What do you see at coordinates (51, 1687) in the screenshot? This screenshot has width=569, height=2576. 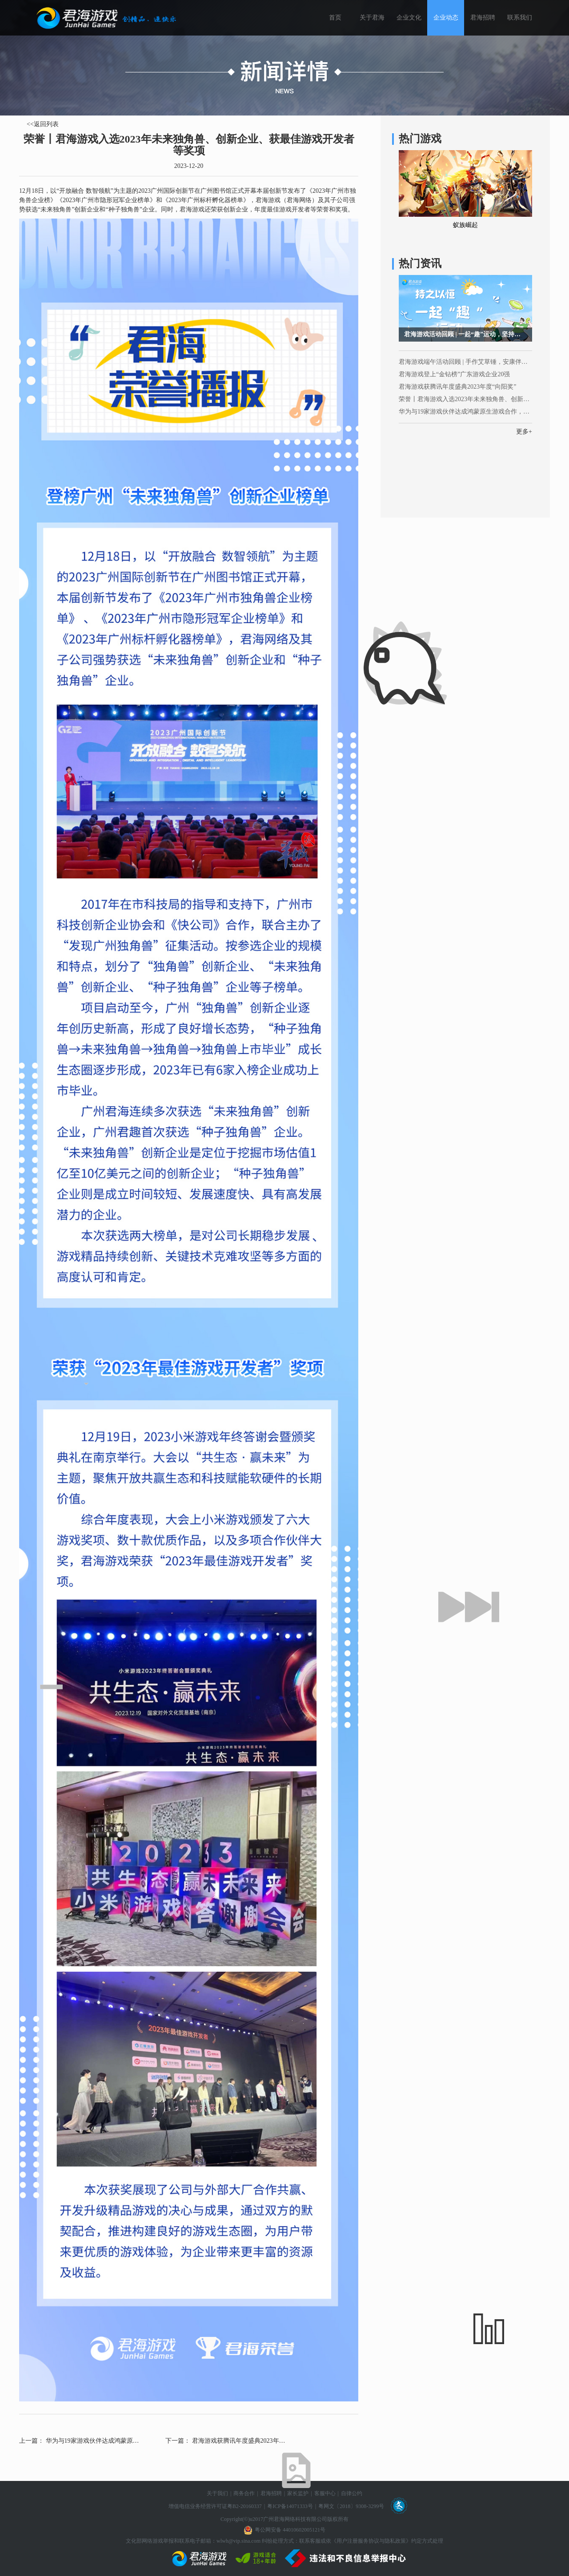 I see `remove an item from a list` at bounding box center [51, 1687].